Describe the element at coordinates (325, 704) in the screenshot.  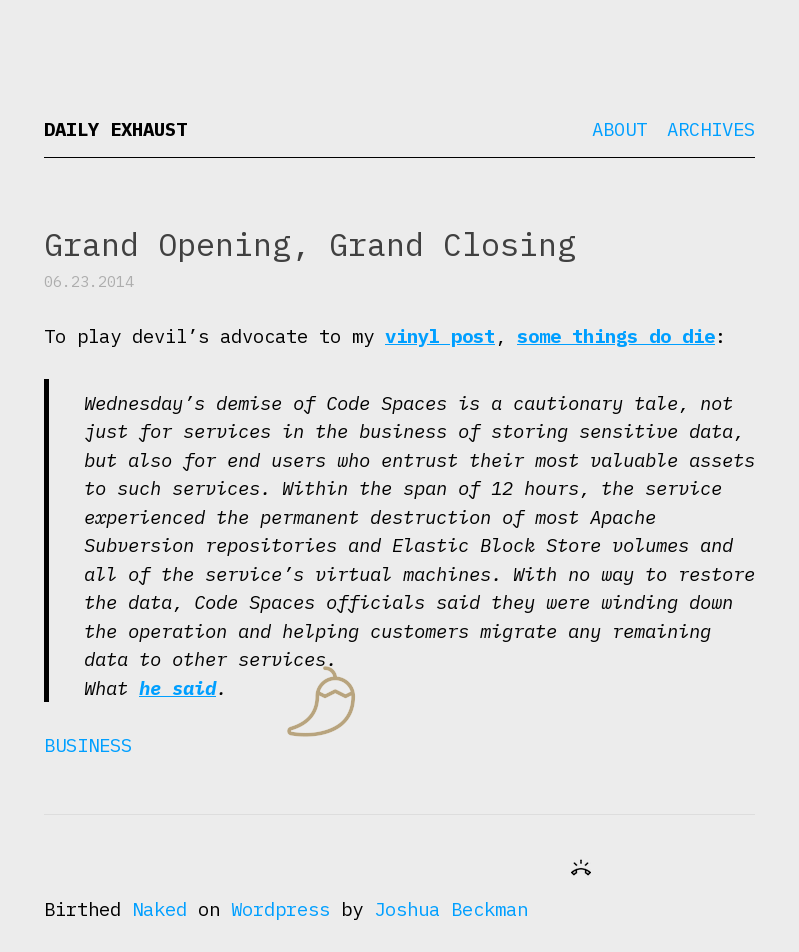
I see `indicates spicy food or heat level` at that location.